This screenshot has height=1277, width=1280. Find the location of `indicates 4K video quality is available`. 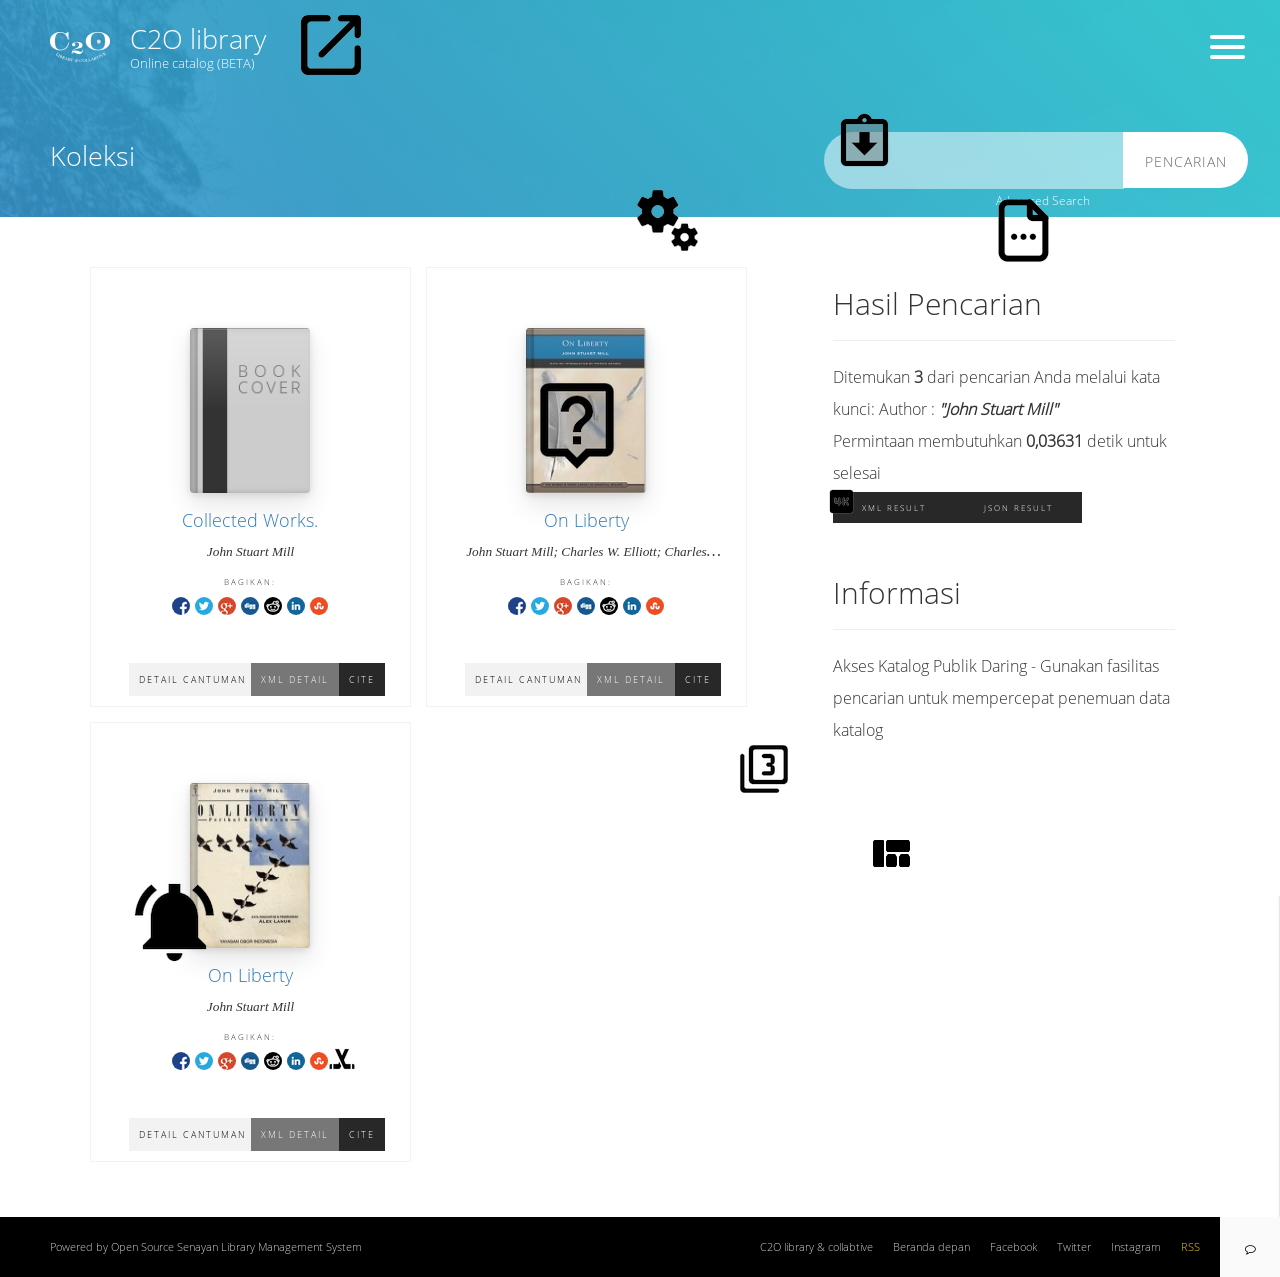

indicates 4K video quality is available is located at coordinates (841, 501).